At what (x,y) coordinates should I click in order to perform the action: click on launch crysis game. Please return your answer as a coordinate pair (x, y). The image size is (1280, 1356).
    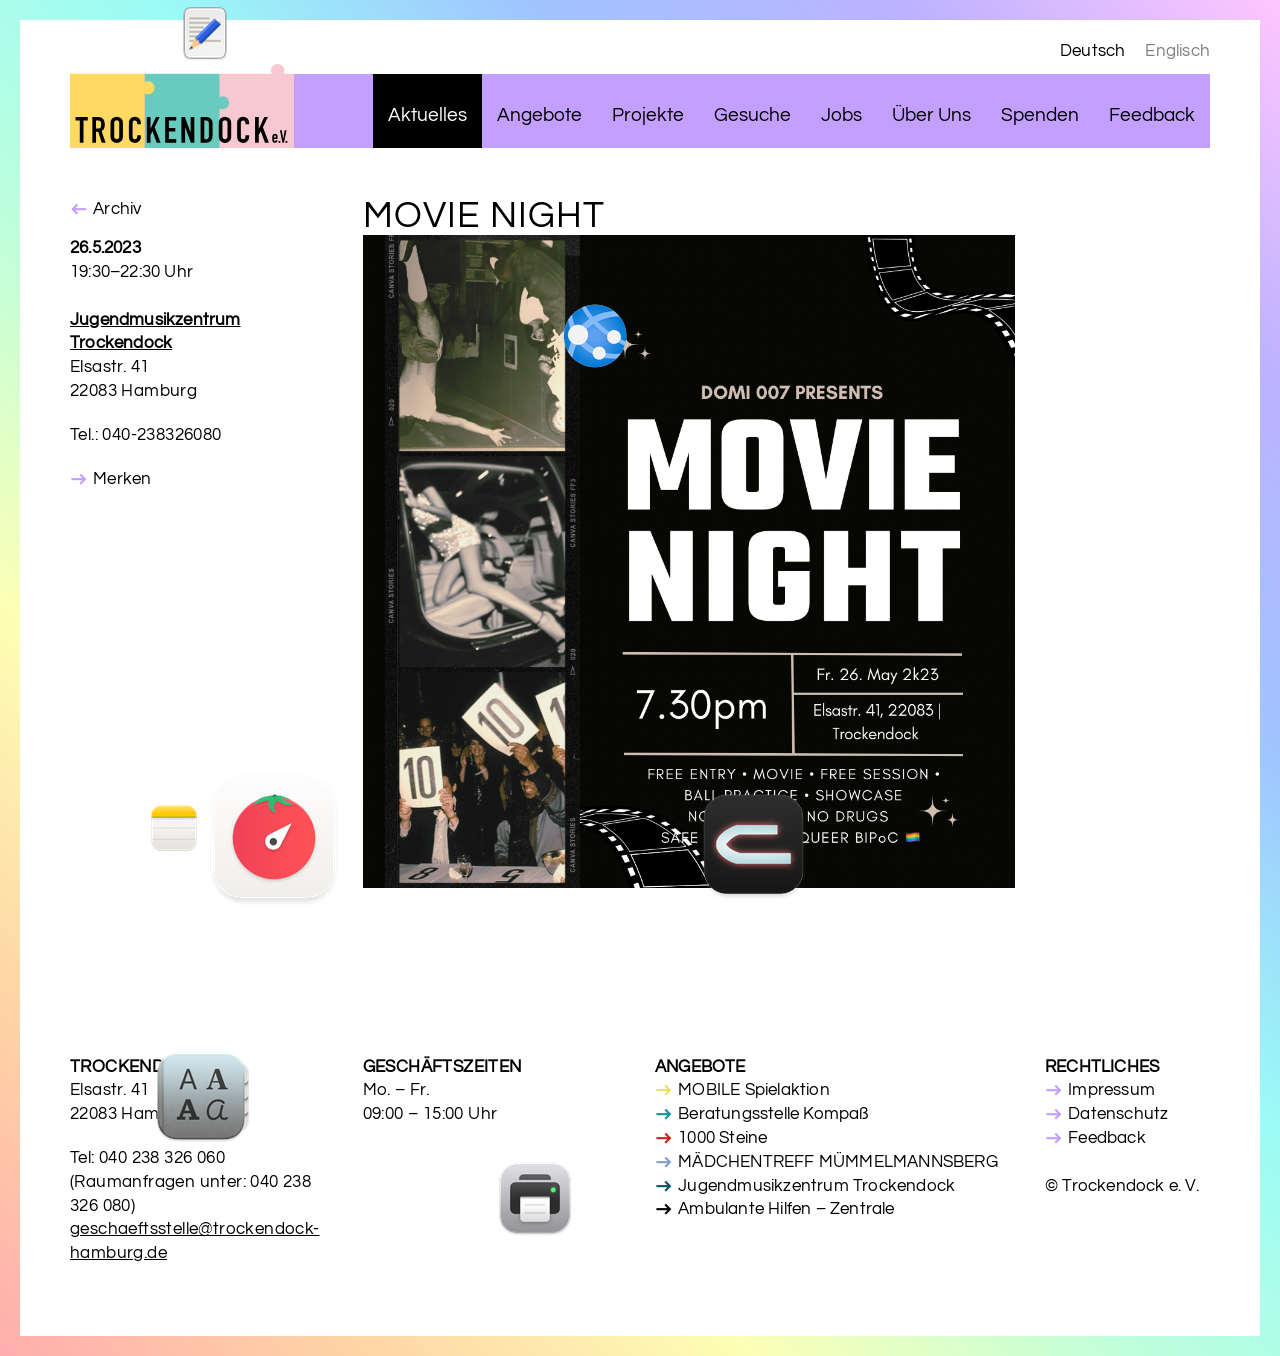
    Looking at the image, I should click on (753, 844).